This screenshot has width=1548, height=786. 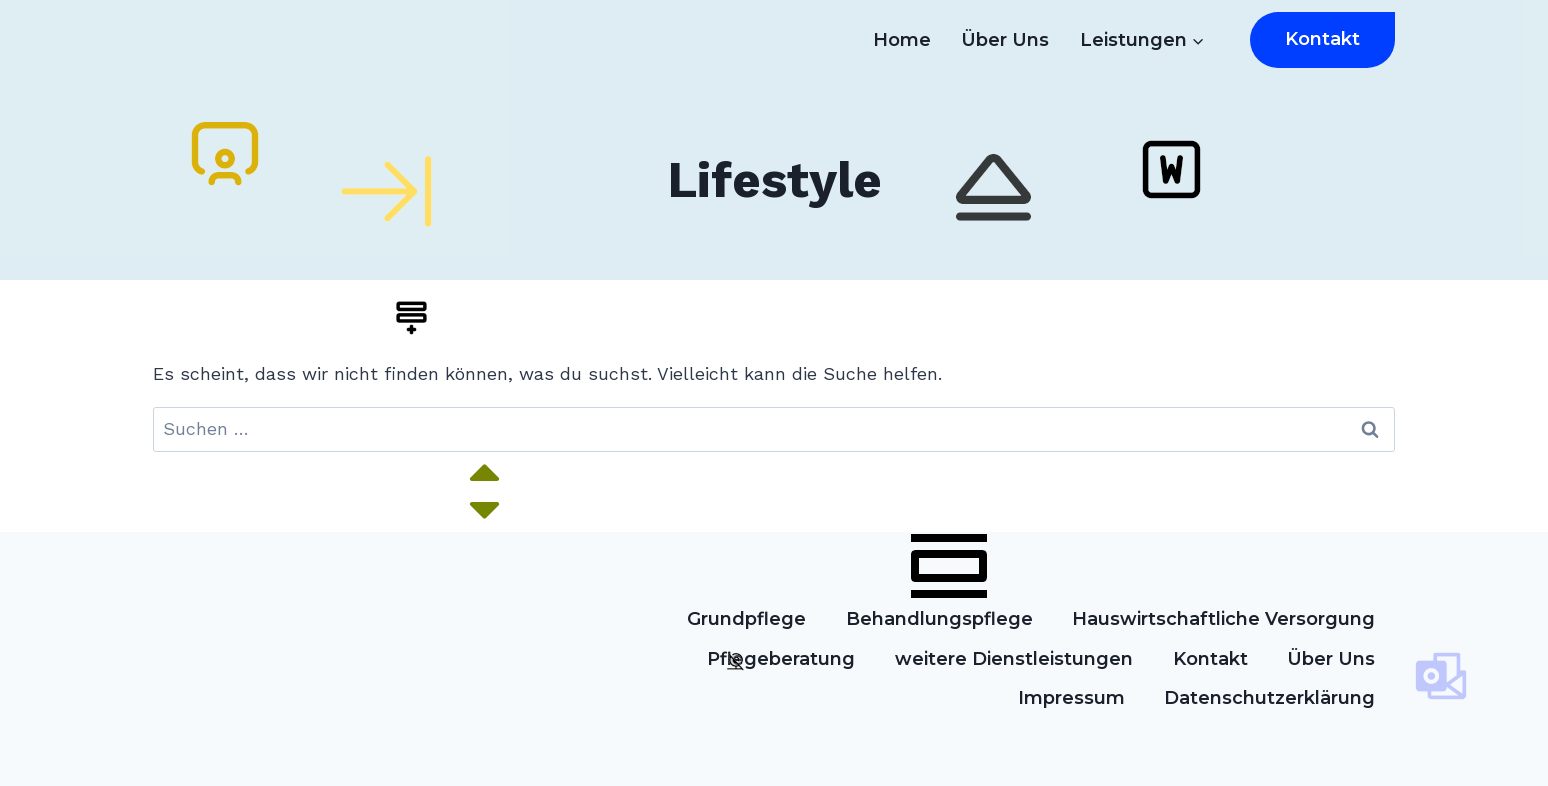 I want to click on move content to the next tab stop, so click(x=388, y=192).